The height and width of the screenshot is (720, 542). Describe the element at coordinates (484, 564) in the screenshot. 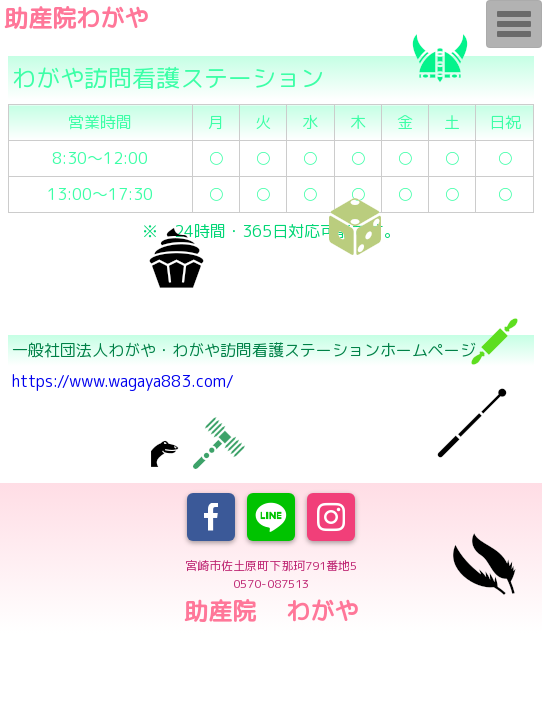

I see `indicates a writing or composition feature` at that location.